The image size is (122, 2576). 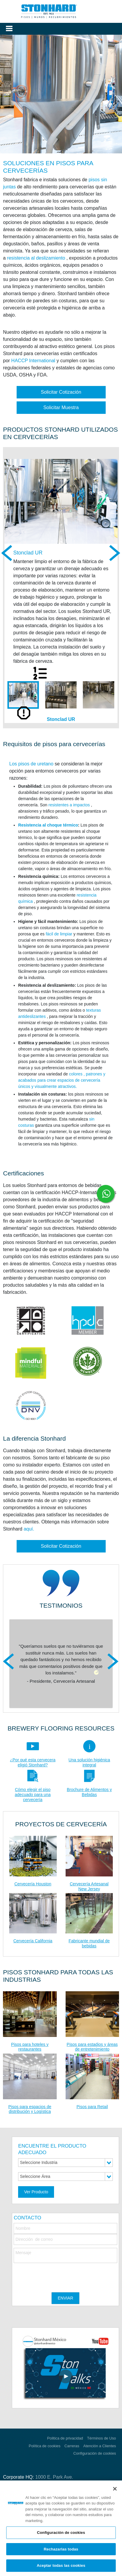 I want to click on create a numbered list, so click(x=40, y=673).